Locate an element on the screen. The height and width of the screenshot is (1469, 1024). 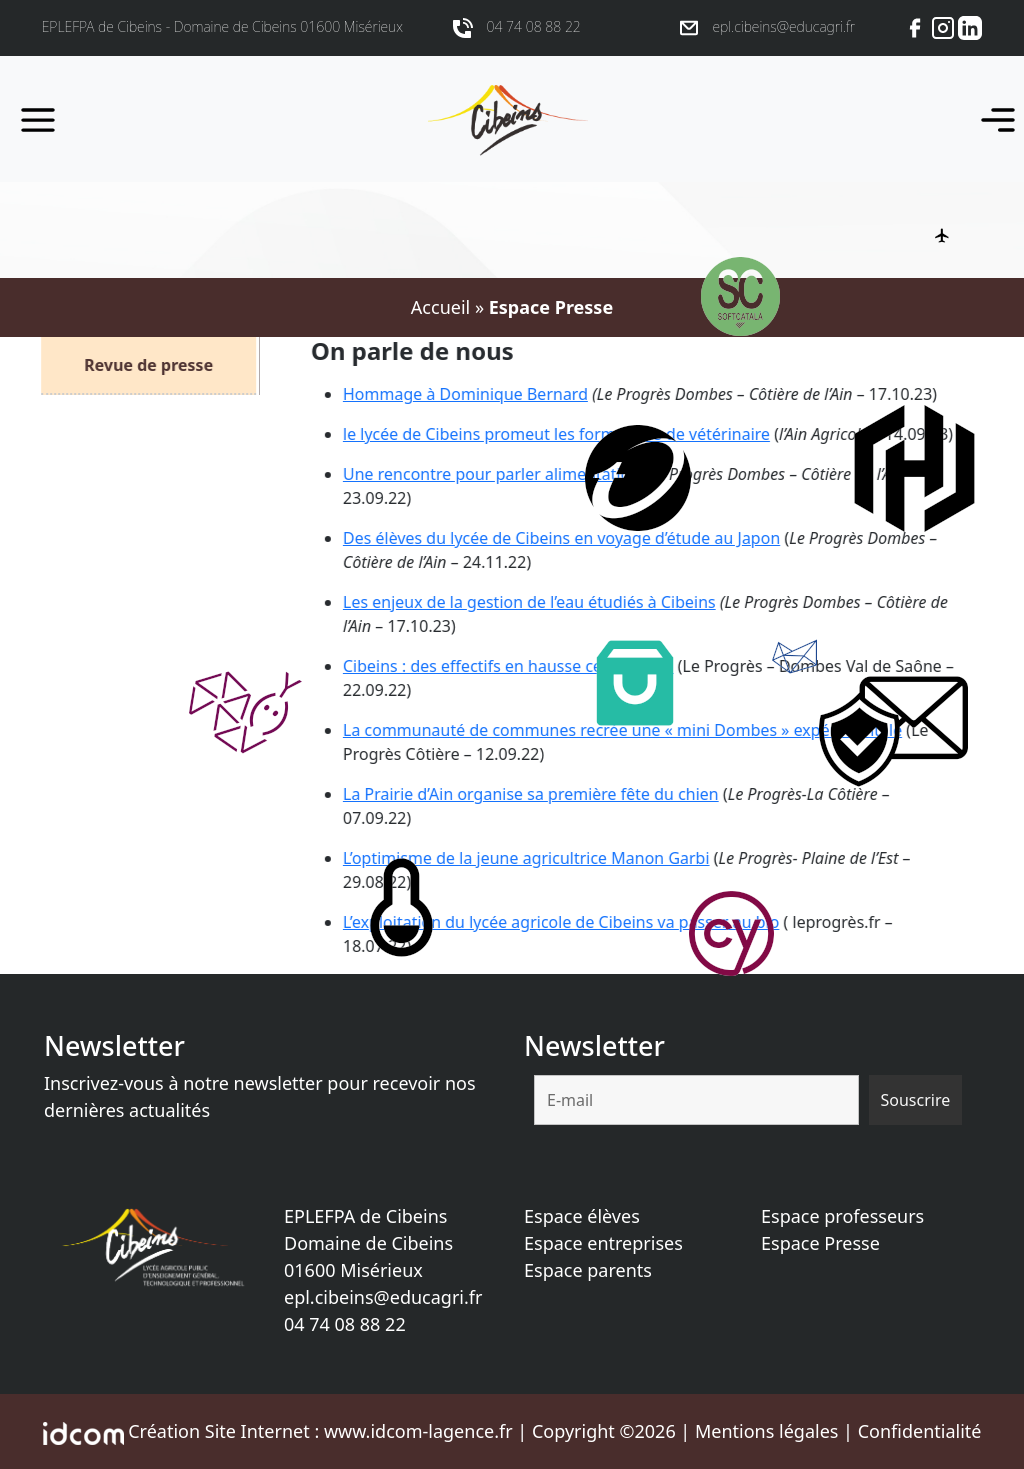
link to PythonAnywhere cloud hosting service is located at coordinates (245, 712).